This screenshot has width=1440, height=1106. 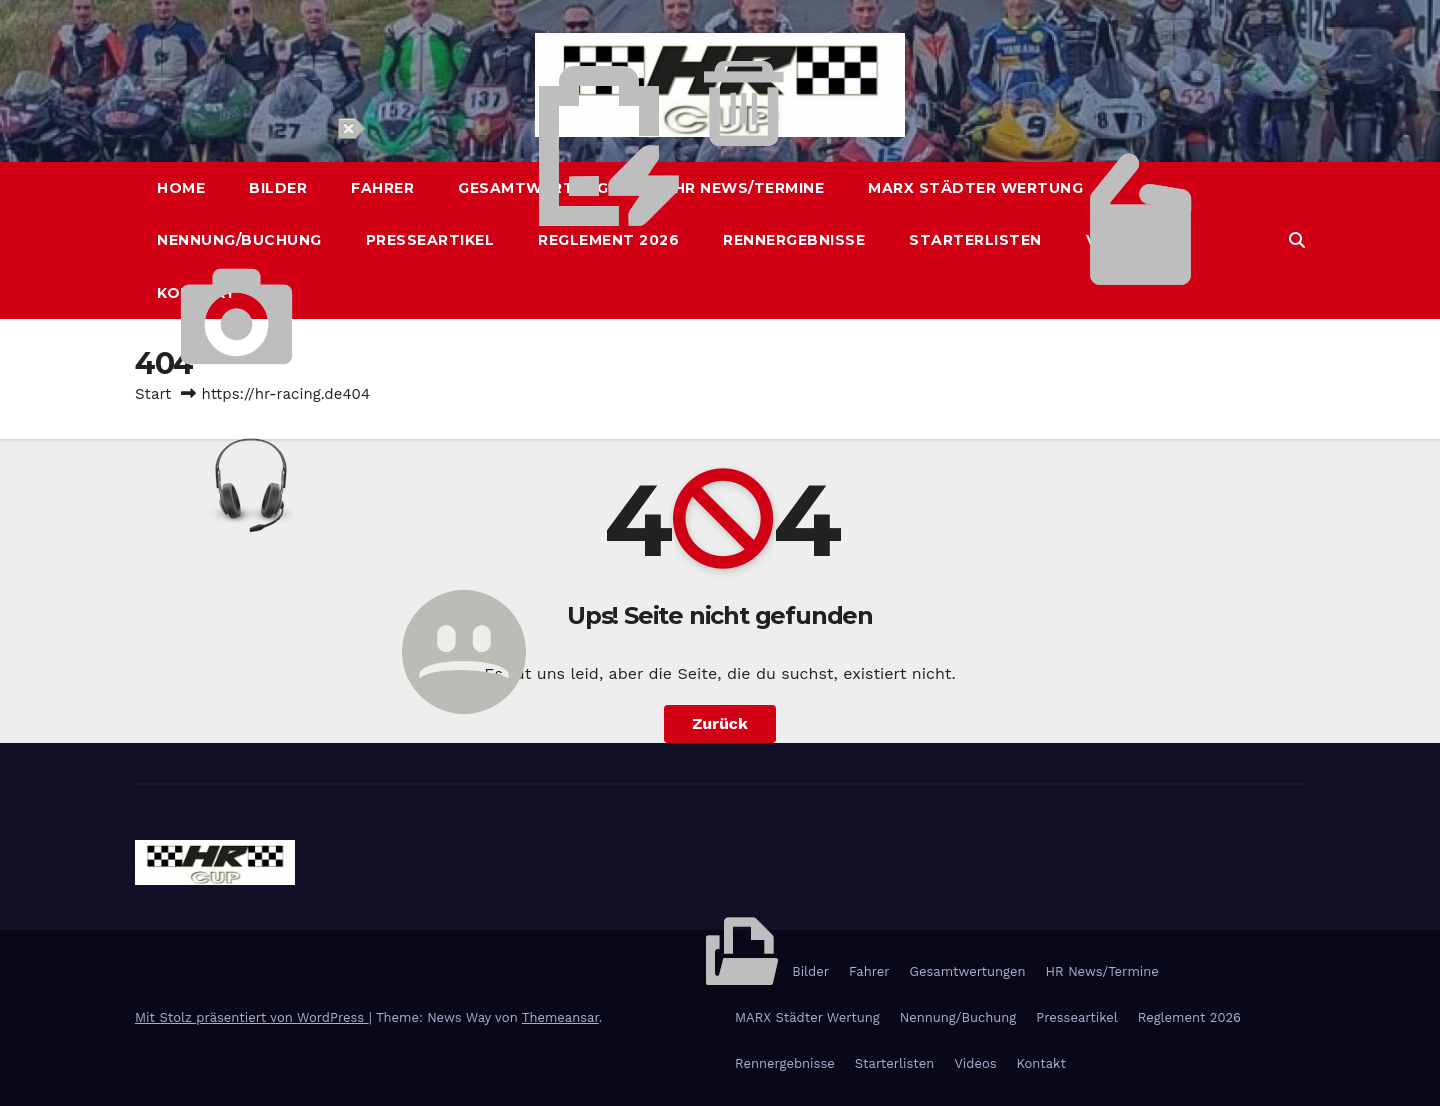 I want to click on delete selected item, so click(x=746, y=103).